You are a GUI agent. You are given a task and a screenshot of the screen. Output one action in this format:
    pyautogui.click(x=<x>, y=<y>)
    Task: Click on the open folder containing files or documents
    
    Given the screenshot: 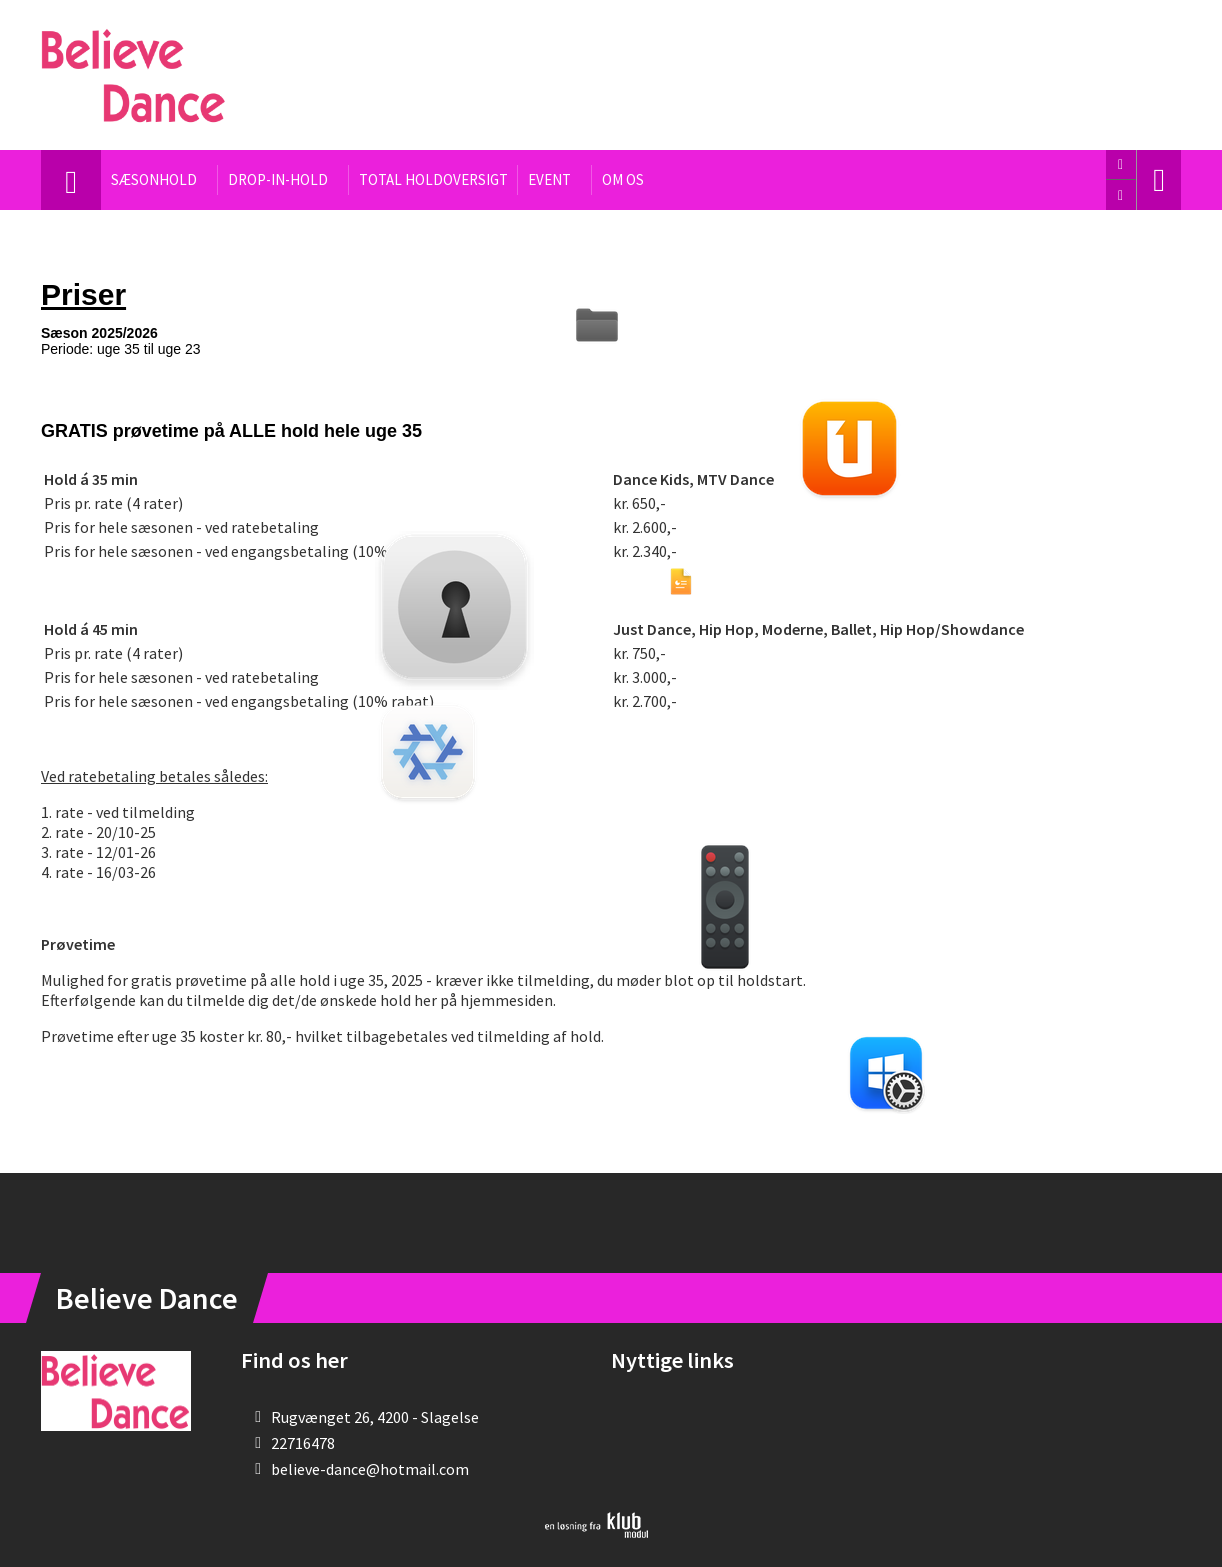 What is the action you would take?
    pyautogui.click(x=597, y=325)
    